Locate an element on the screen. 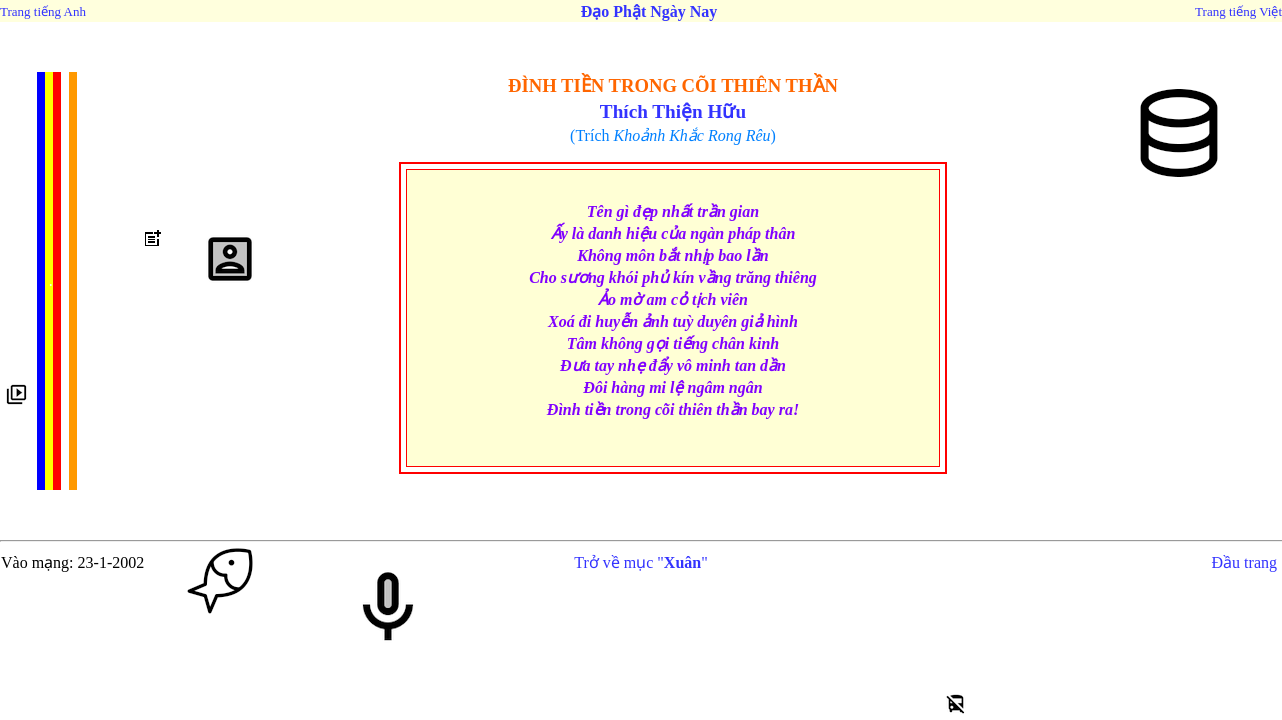  tap to start voice input is located at coordinates (388, 608).